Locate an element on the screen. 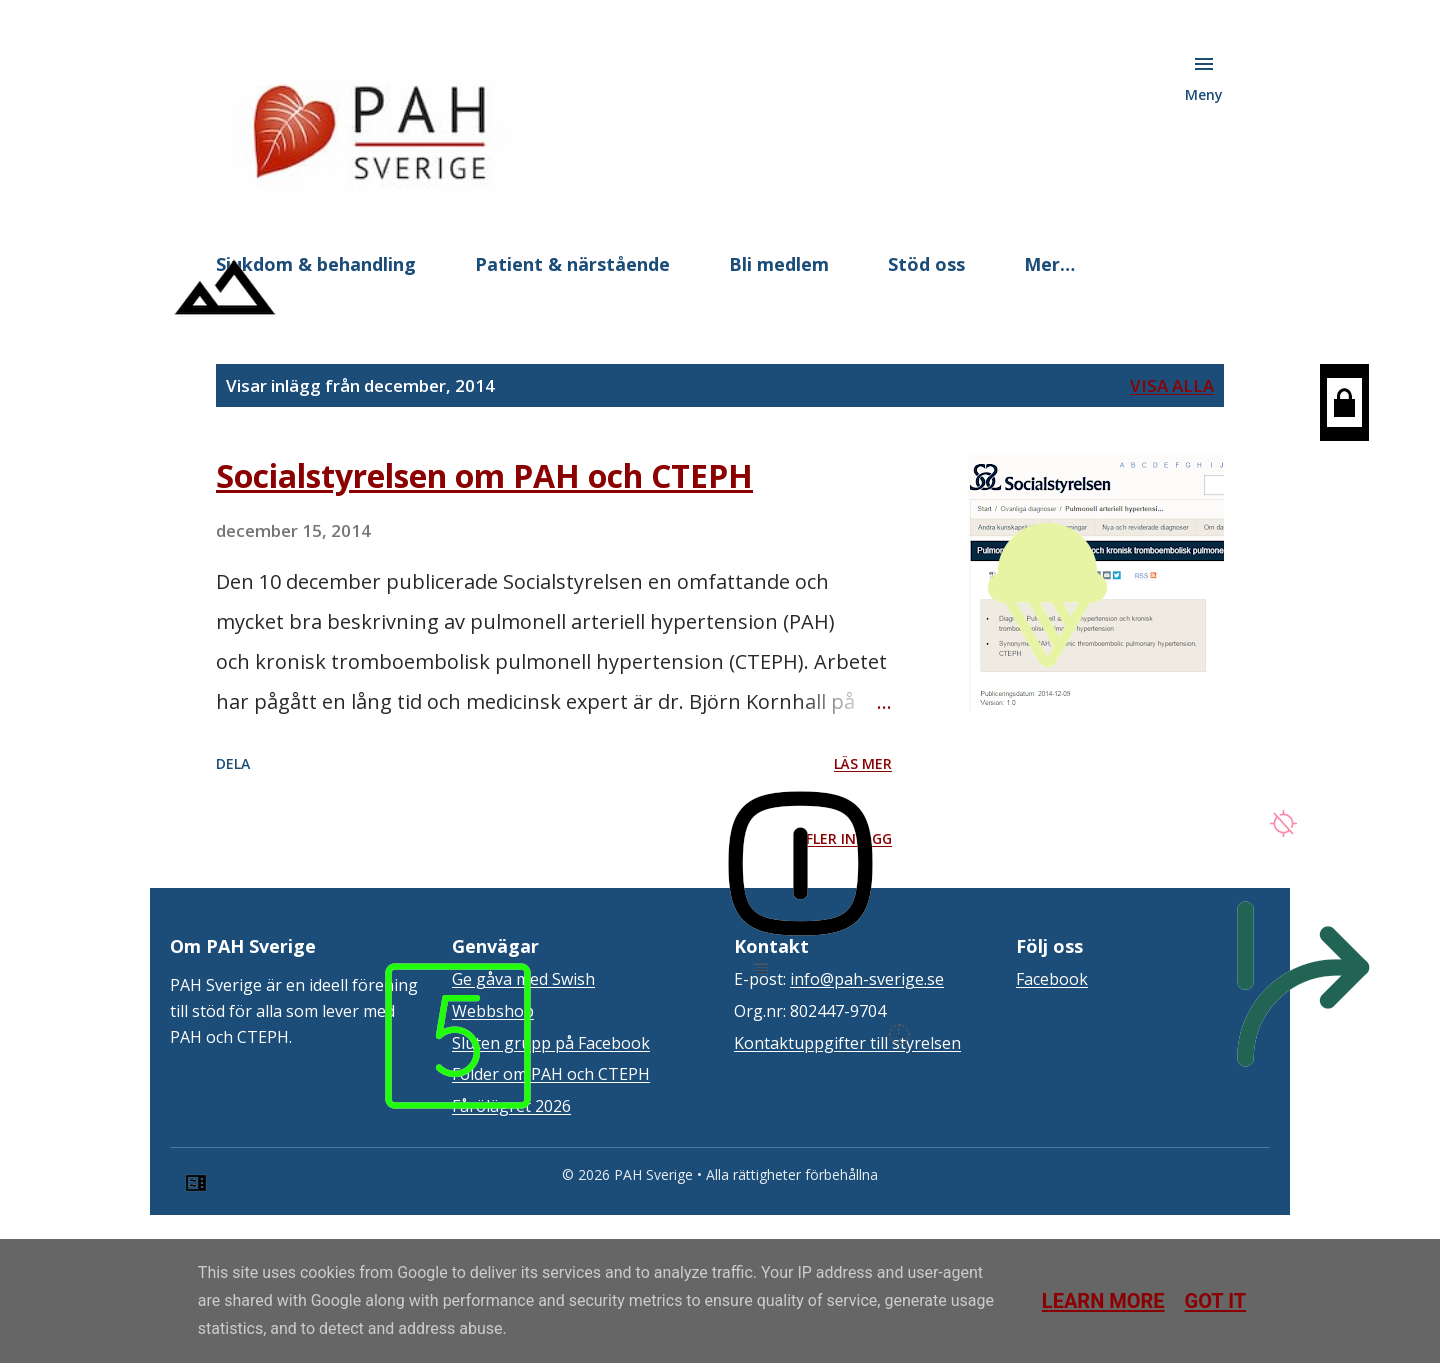  access microwave controls or settings is located at coordinates (196, 1183).